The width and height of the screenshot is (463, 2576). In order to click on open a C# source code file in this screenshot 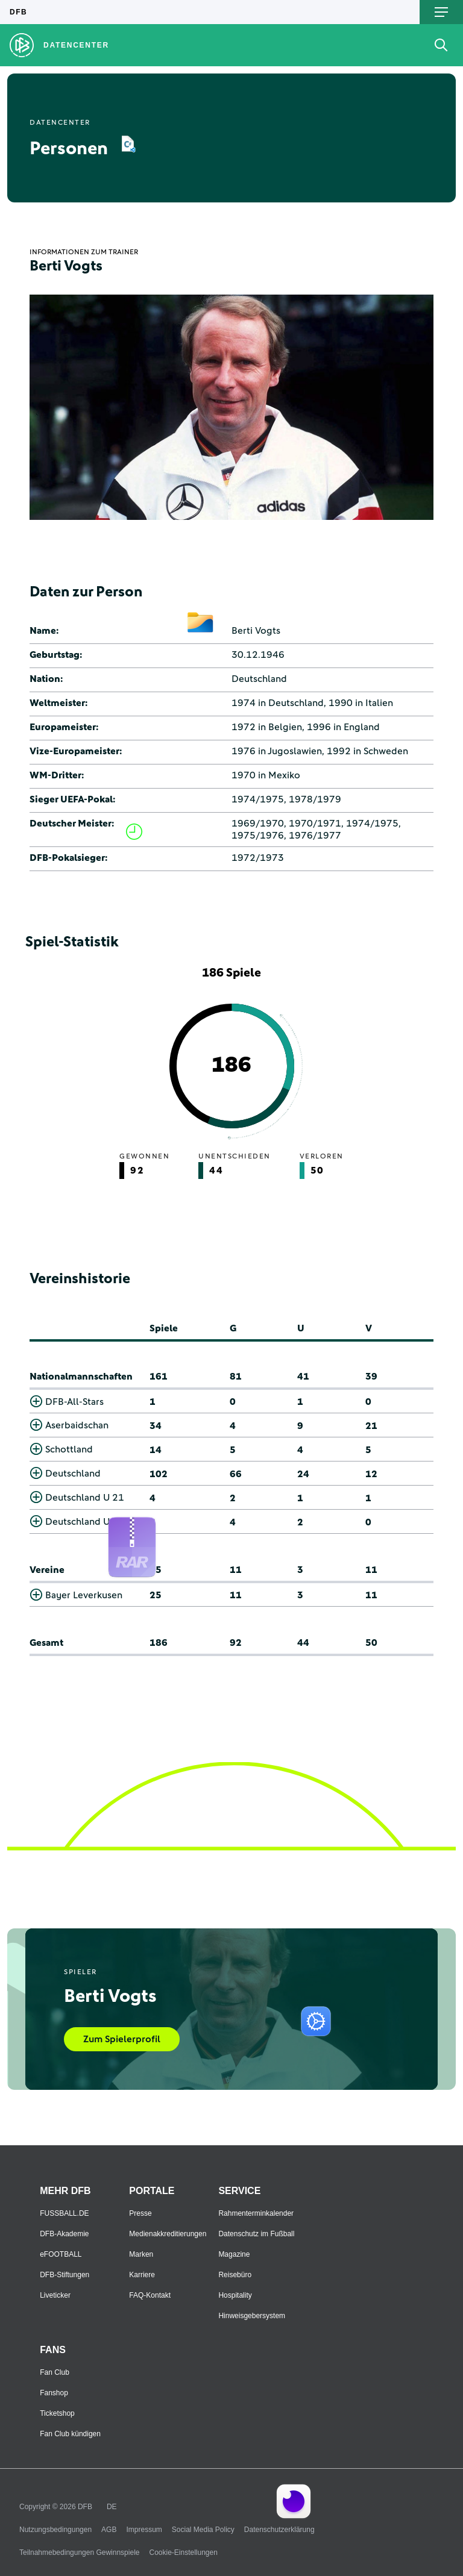, I will do `click(128, 144)`.